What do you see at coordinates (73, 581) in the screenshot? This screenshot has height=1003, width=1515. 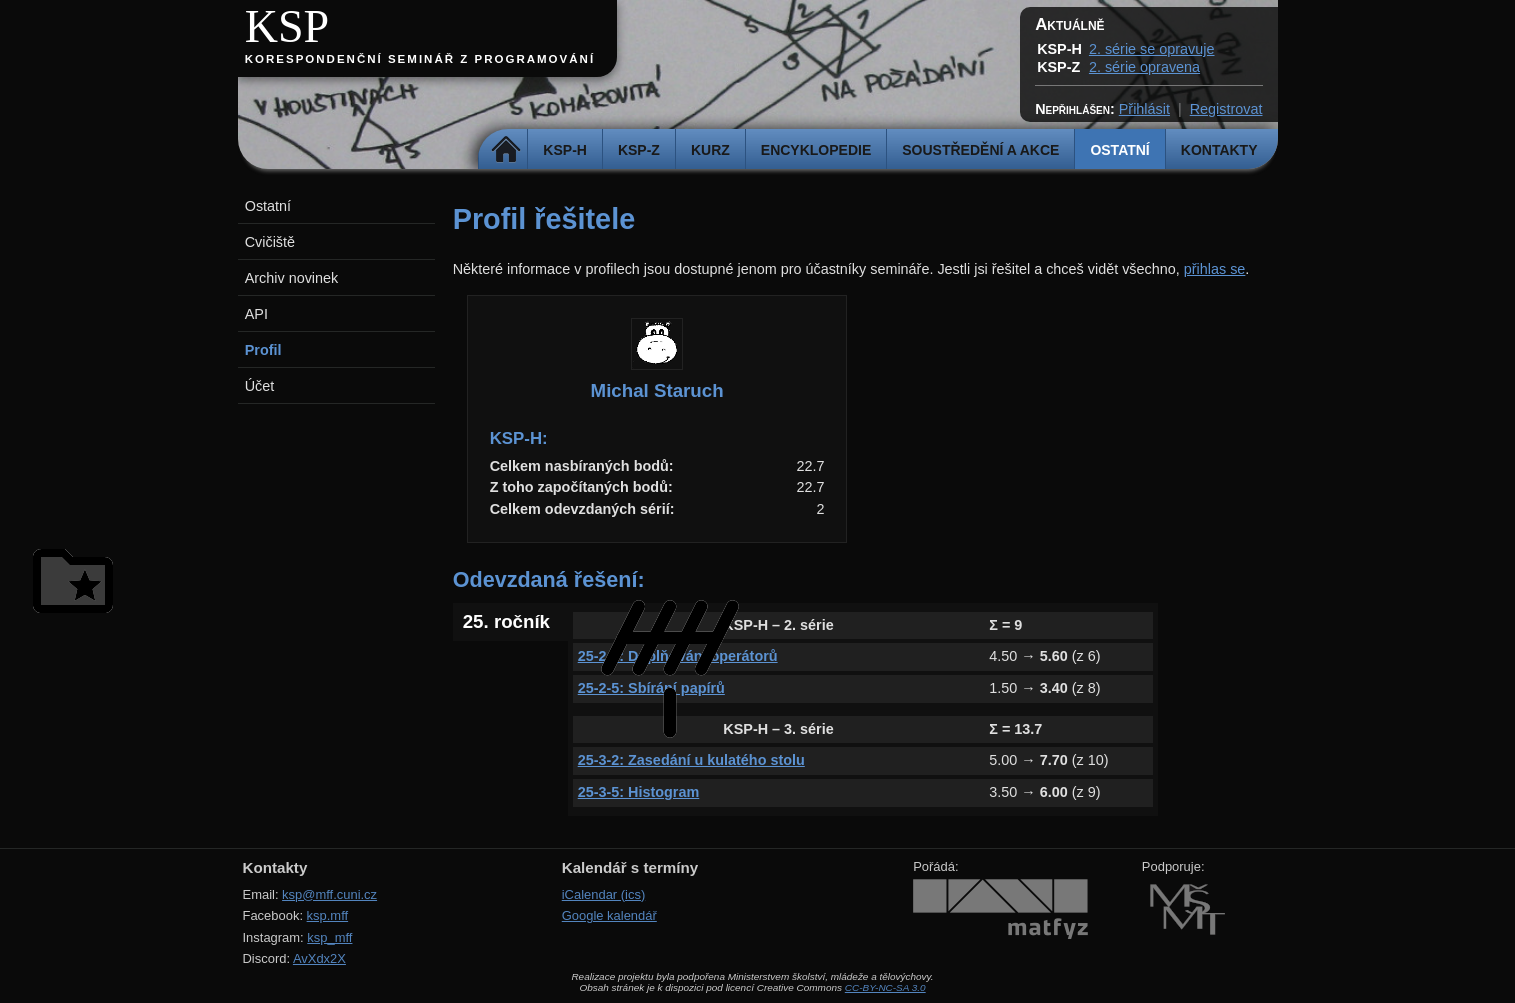 I see `access starred or favorite folders` at bounding box center [73, 581].